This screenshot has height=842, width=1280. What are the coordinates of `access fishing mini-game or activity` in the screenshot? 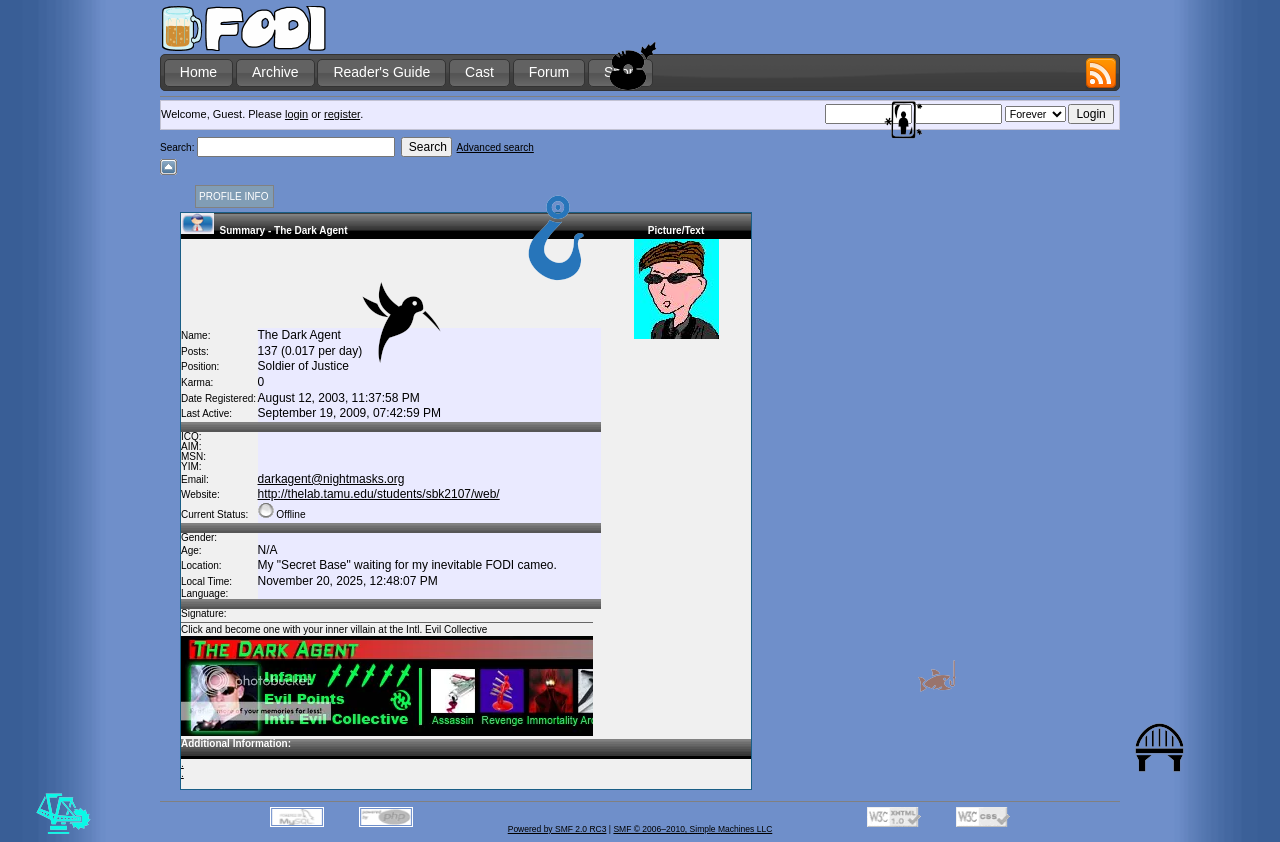 It's located at (937, 678).